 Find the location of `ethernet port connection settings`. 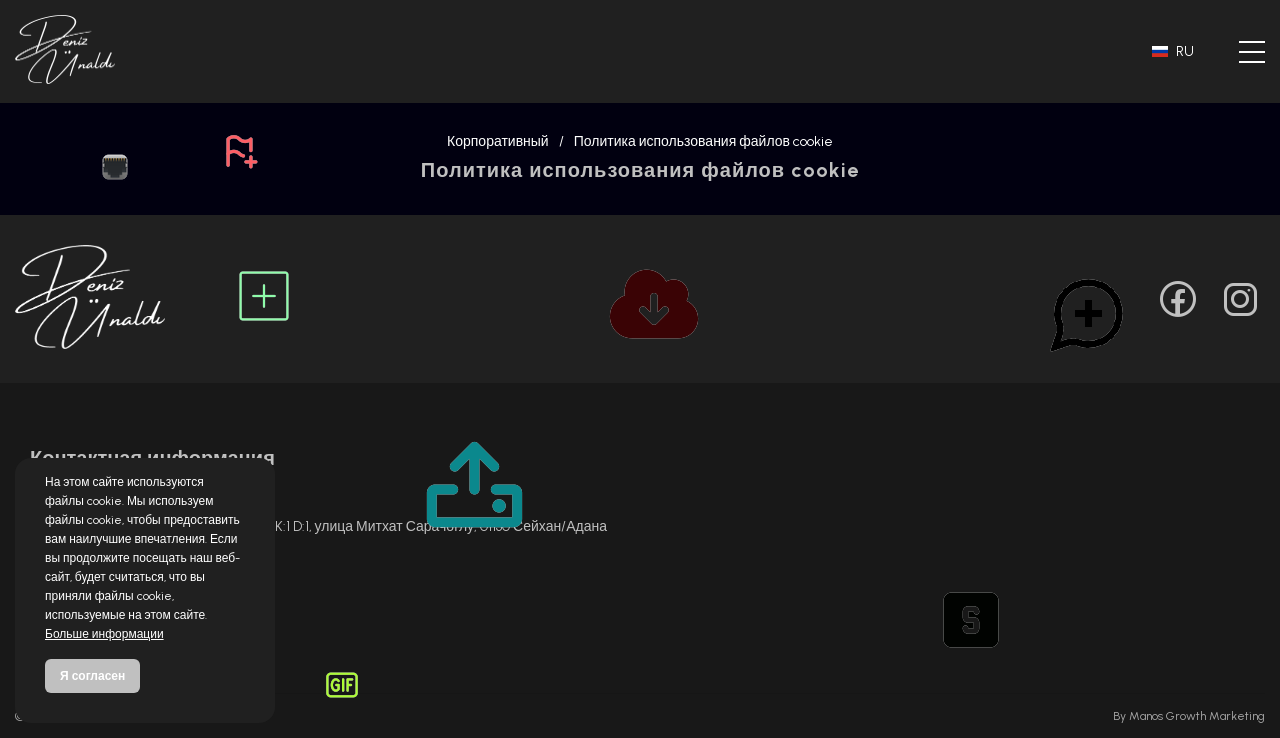

ethernet port connection settings is located at coordinates (115, 167).